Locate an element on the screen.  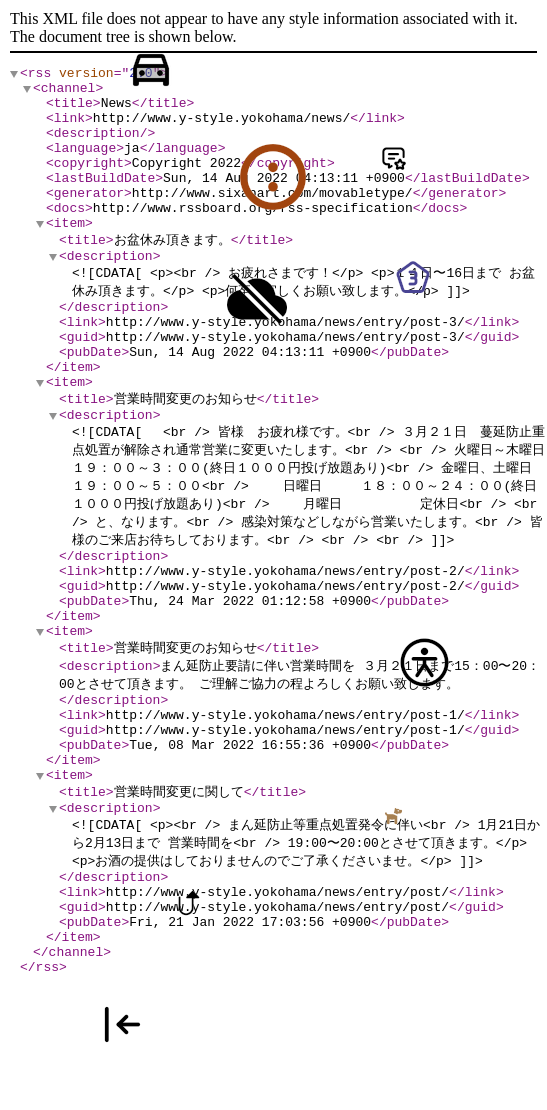
open more options menu is located at coordinates (273, 177).